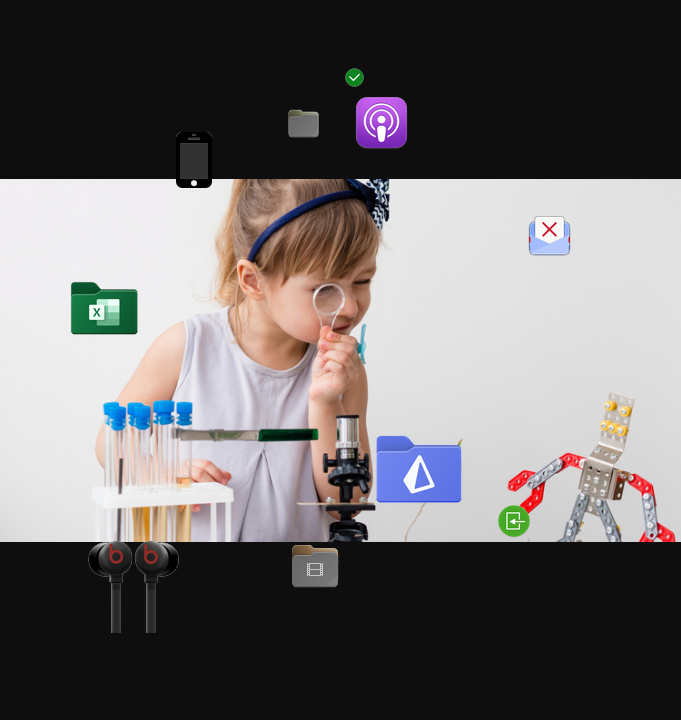  What do you see at coordinates (303, 123) in the screenshot?
I see `open folder to view files` at bounding box center [303, 123].